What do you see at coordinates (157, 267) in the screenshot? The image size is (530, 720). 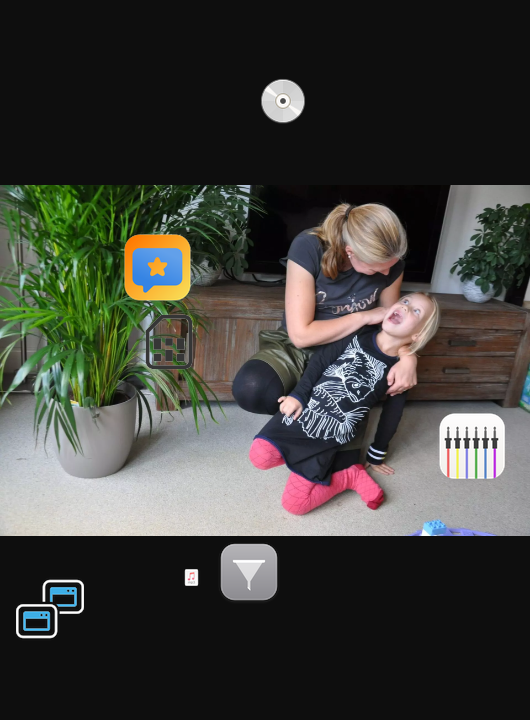 I see `open flare messaging app` at bounding box center [157, 267].